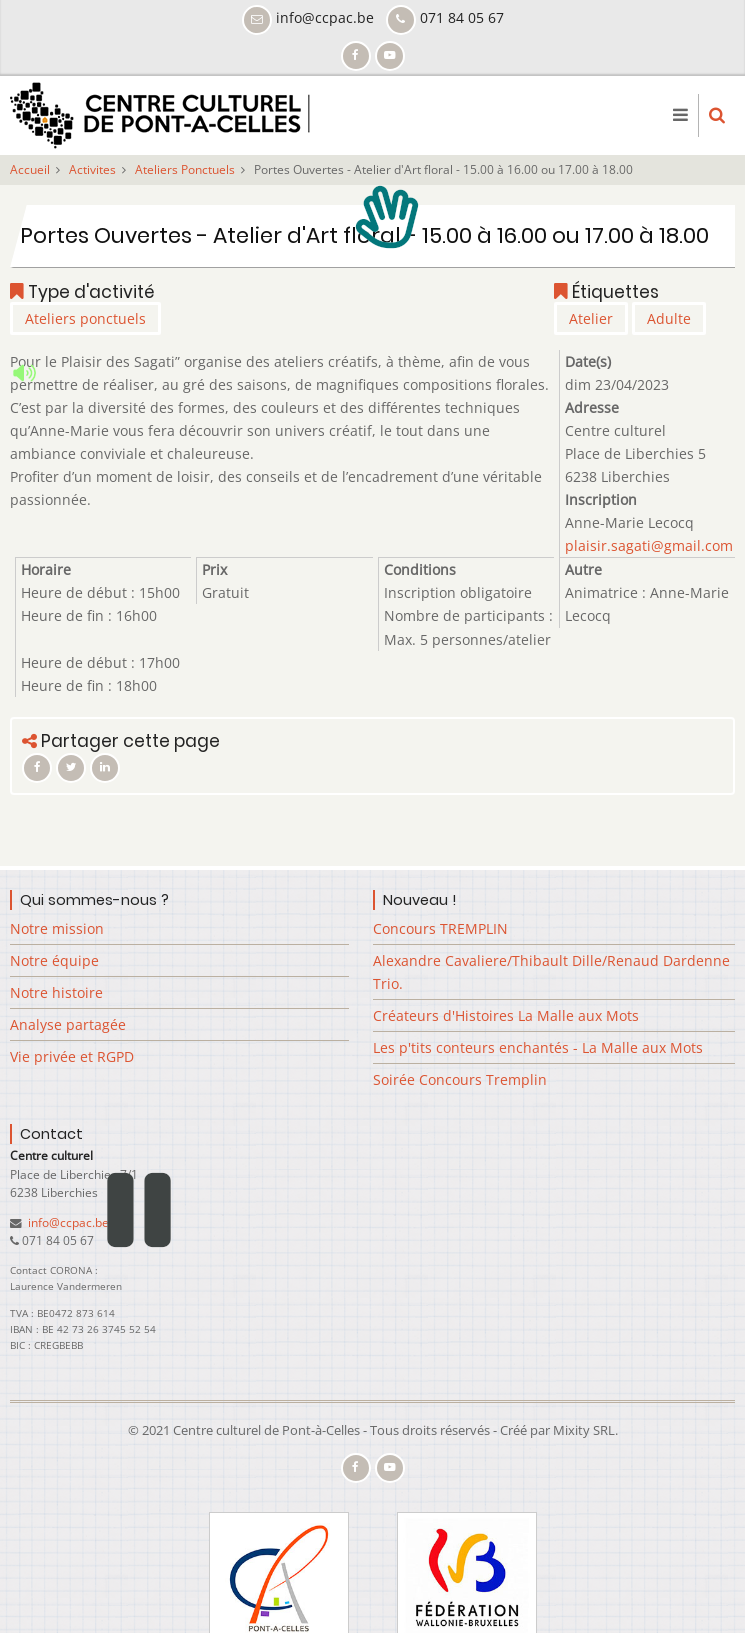 The height and width of the screenshot is (1633, 745). Describe the element at coordinates (139, 1210) in the screenshot. I see `pause media playback` at that location.